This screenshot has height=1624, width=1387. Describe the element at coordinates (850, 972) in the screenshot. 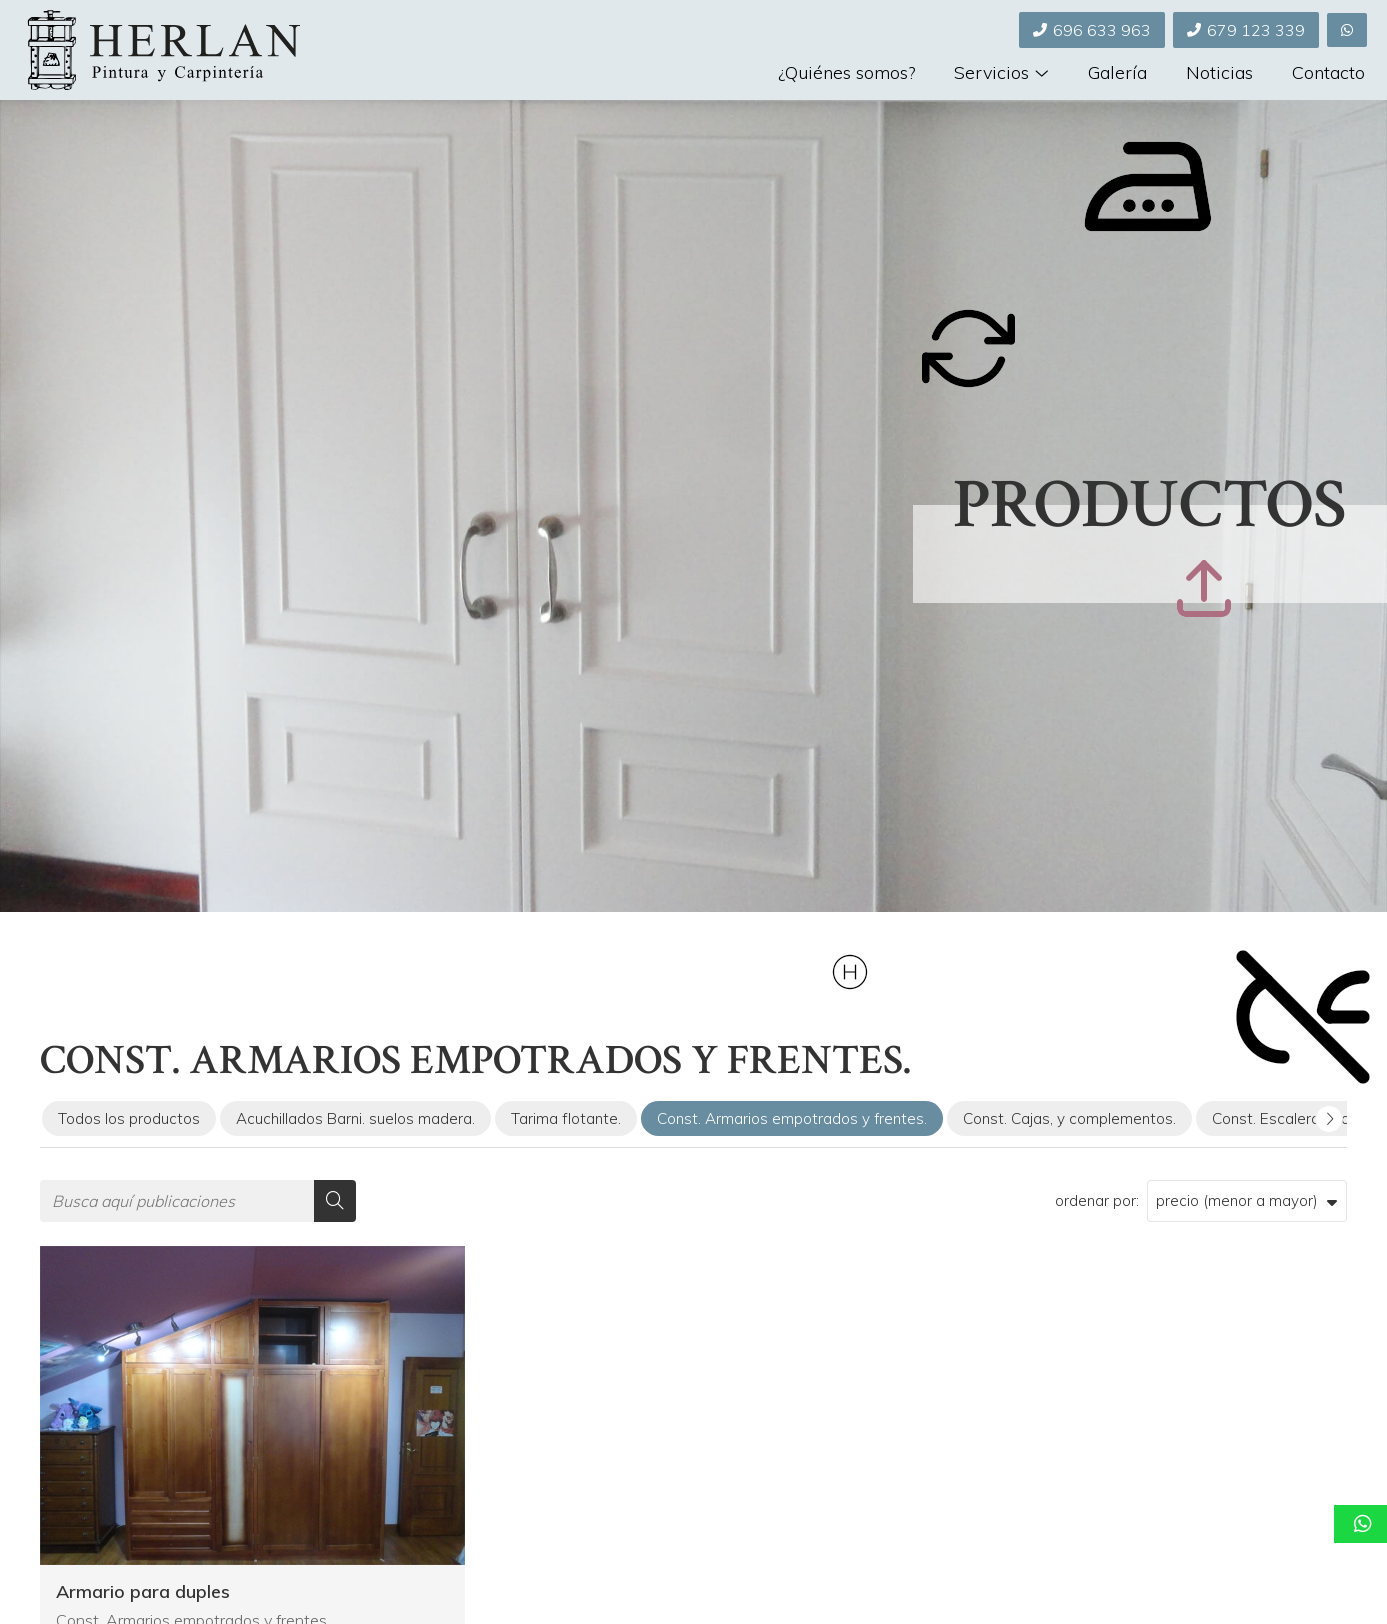

I see `navigate to items starting with the letter H` at that location.